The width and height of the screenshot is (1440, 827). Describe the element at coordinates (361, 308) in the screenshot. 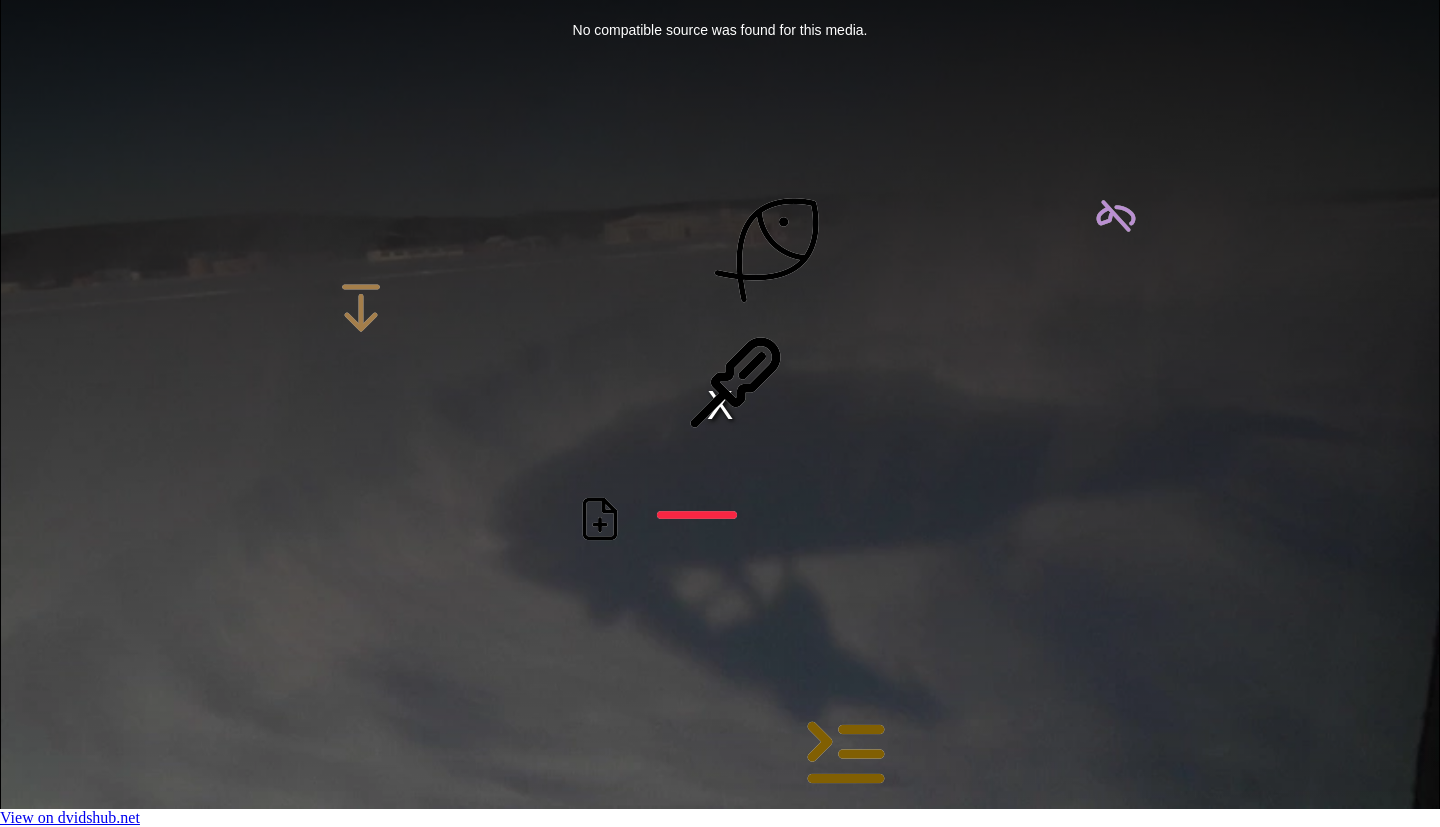

I see `download a file` at that location.